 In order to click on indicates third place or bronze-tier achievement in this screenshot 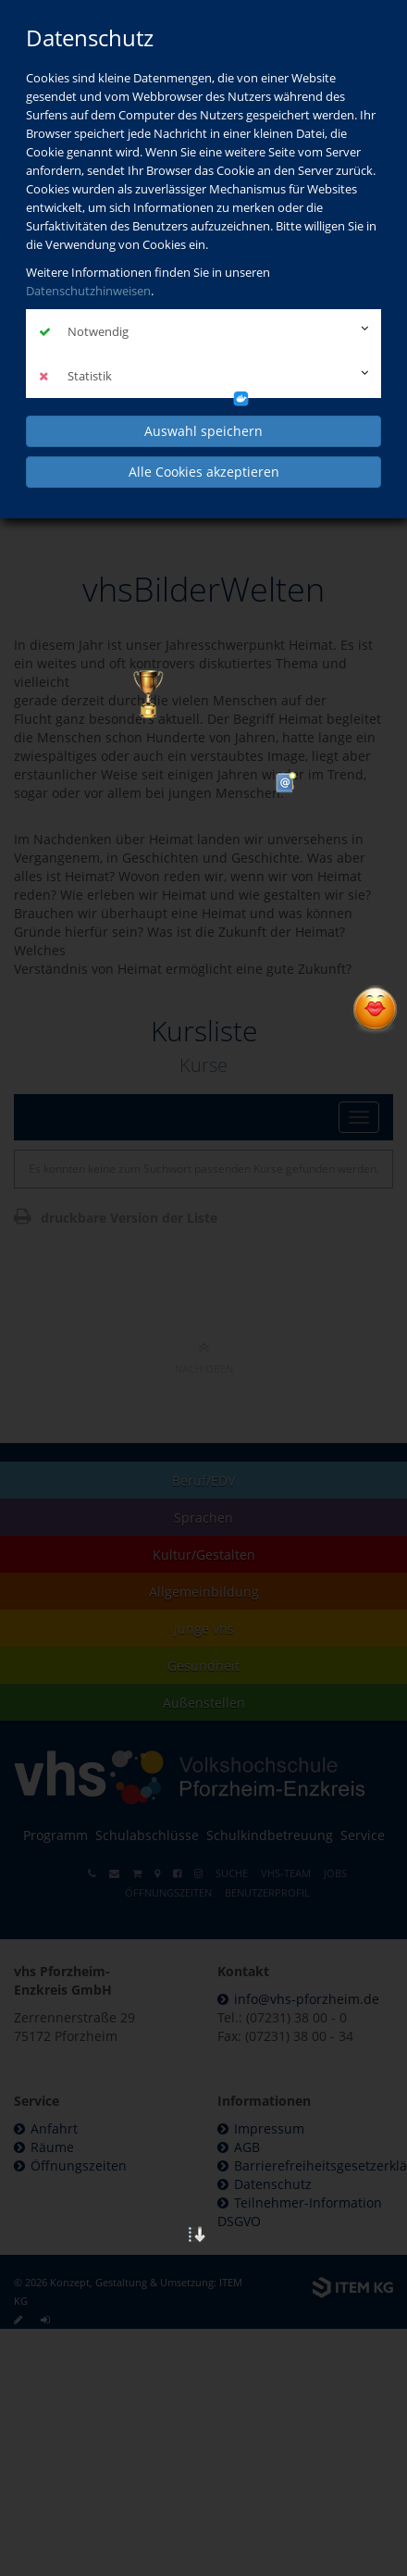, I will do `click(150, 694)`.